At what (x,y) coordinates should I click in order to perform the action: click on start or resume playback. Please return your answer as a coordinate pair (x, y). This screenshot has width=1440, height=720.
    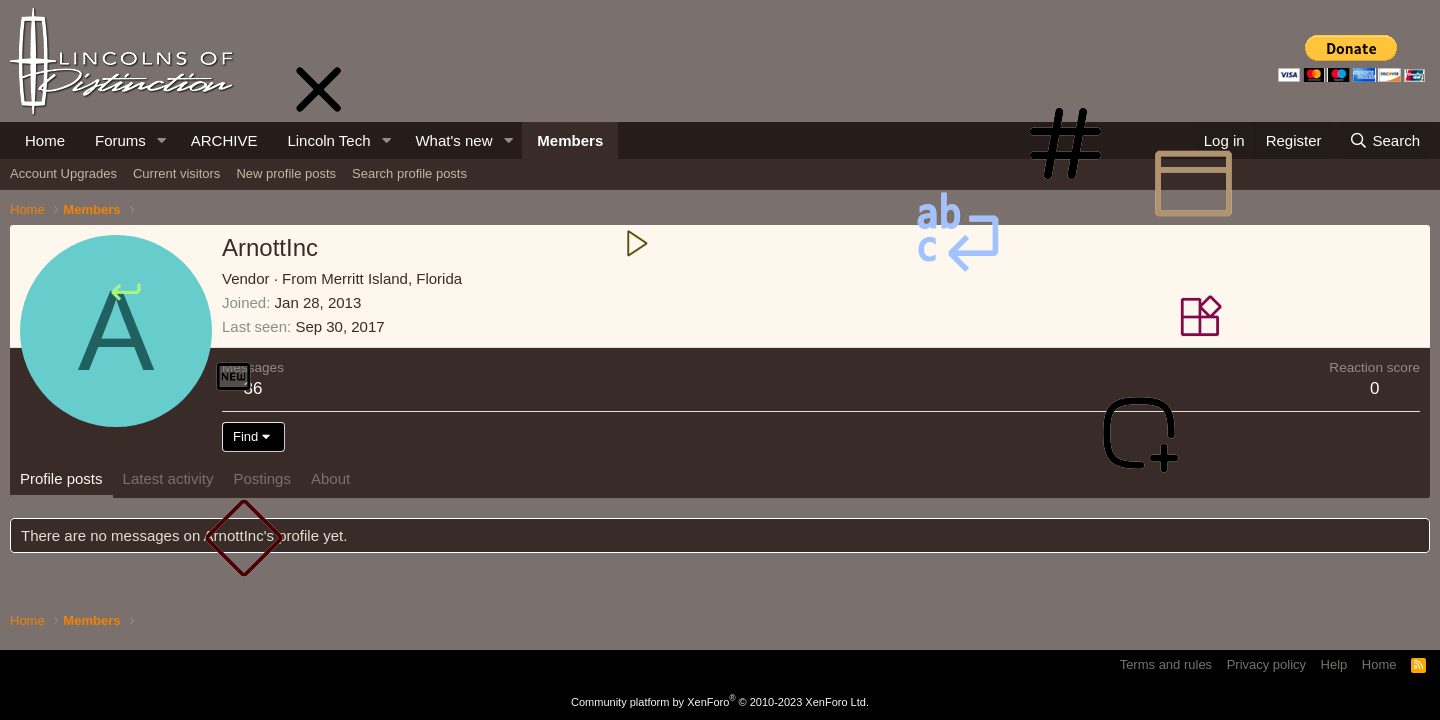
    Looking at the image, I should click on (637, 242).